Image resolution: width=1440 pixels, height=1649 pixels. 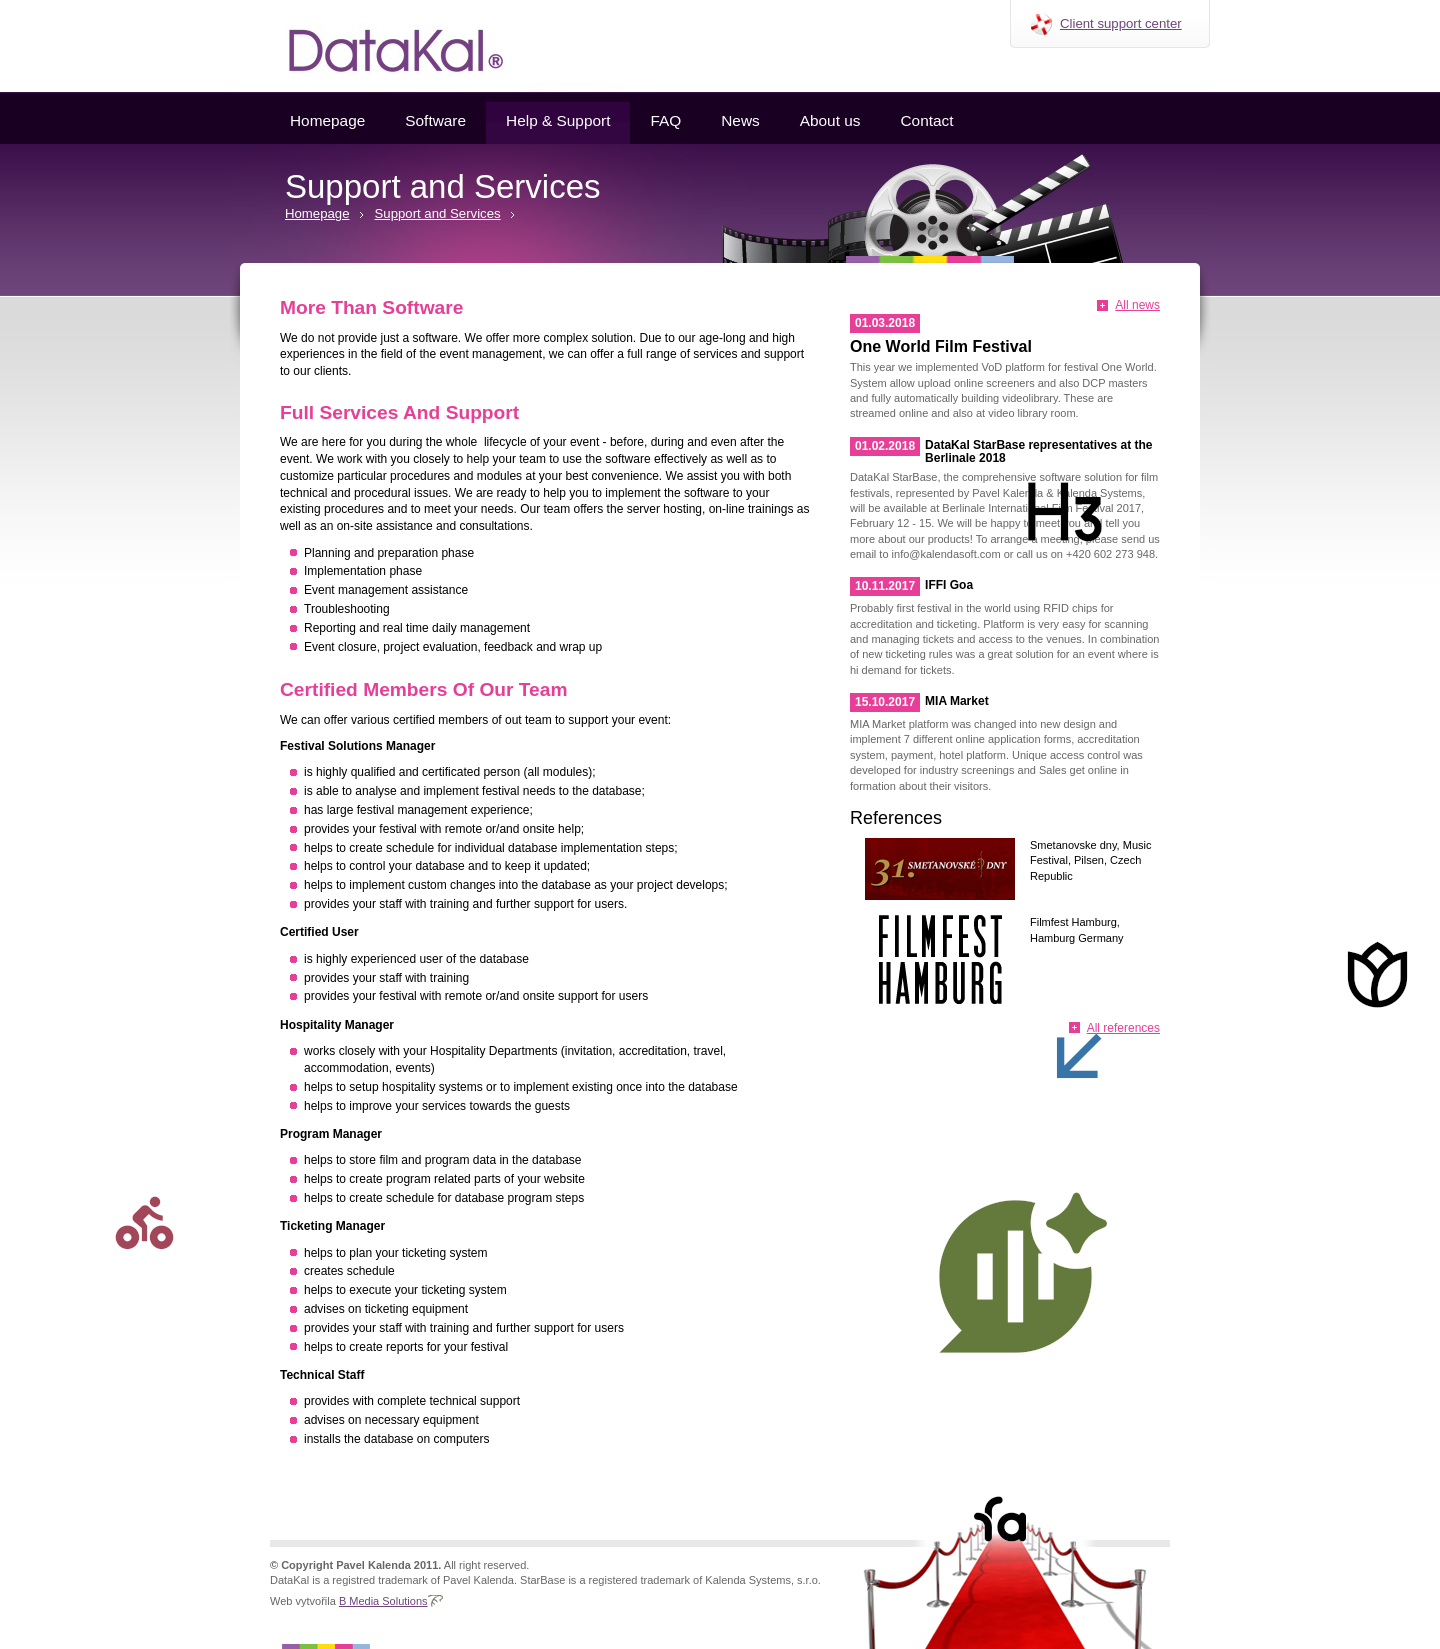 What do you see at coordinates (1377, 974) in the screenshot?
I see `access nature or garden-related features` at bounding box center [1377, 974].